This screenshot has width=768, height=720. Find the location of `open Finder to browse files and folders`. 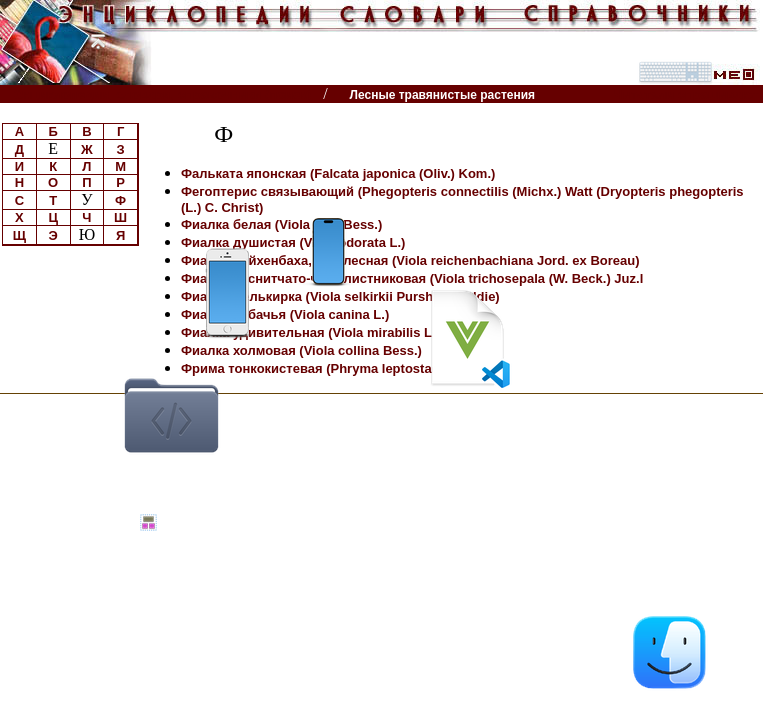

open Finder to browse files and folders is located at coordinates (669, 652).